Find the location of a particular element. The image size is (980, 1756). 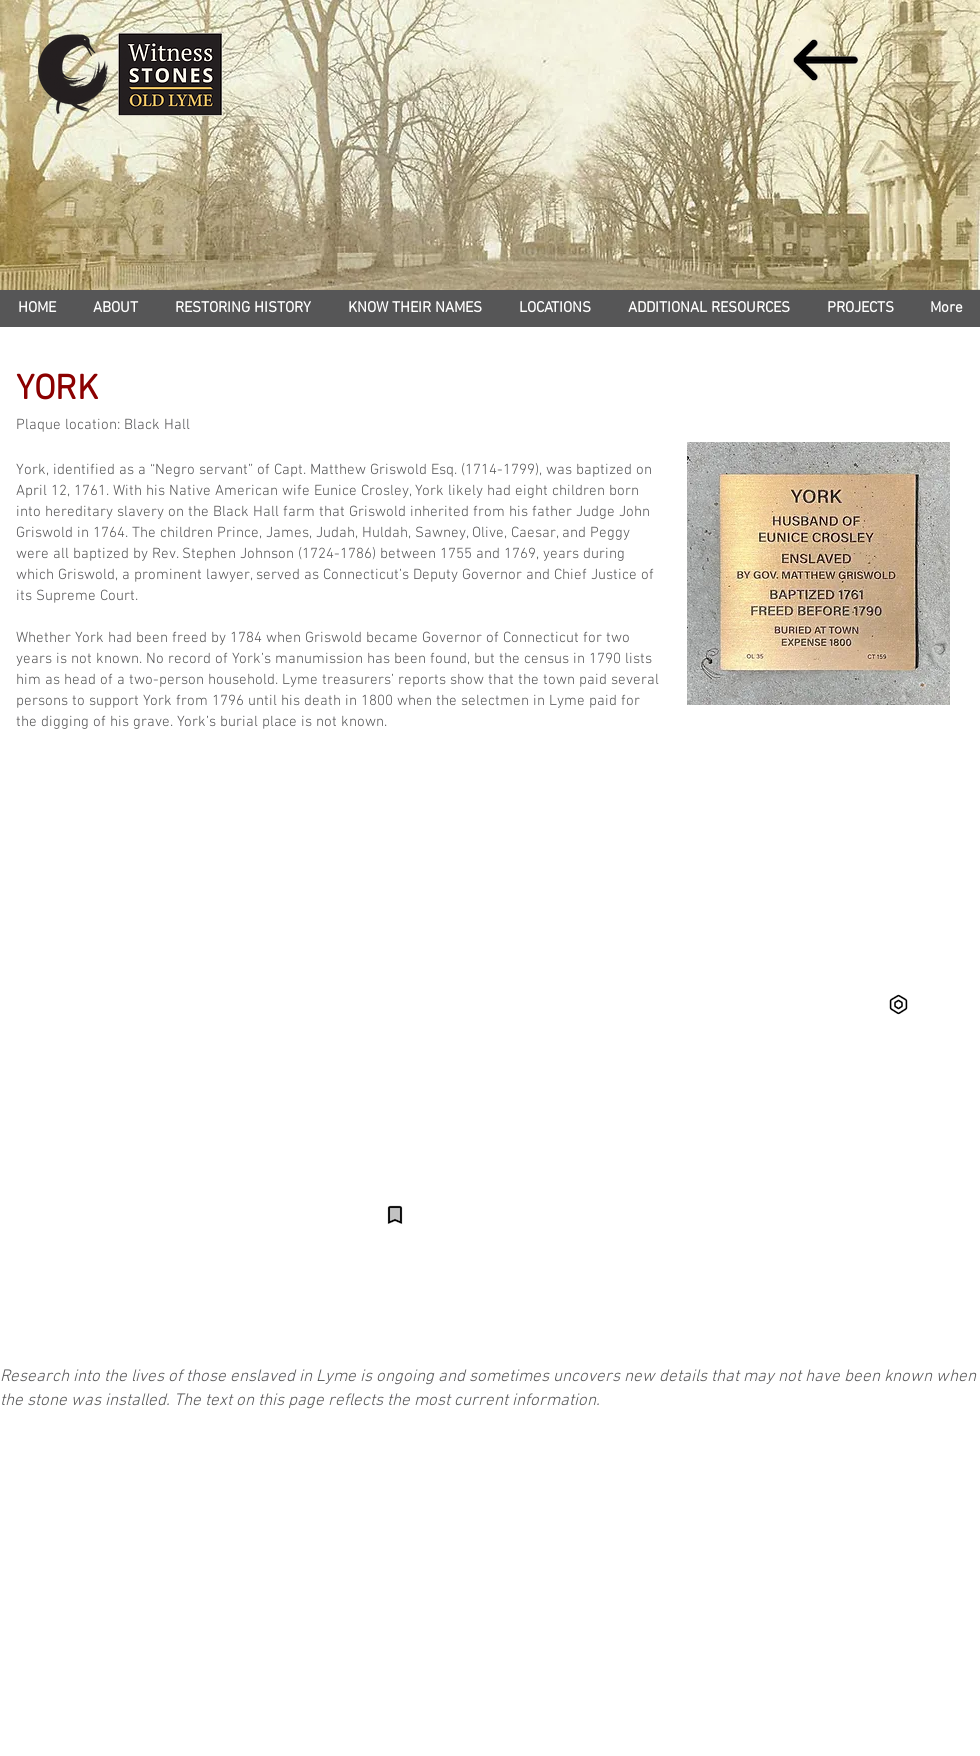

access assembly or component management is located at coordinates (898, 1004).